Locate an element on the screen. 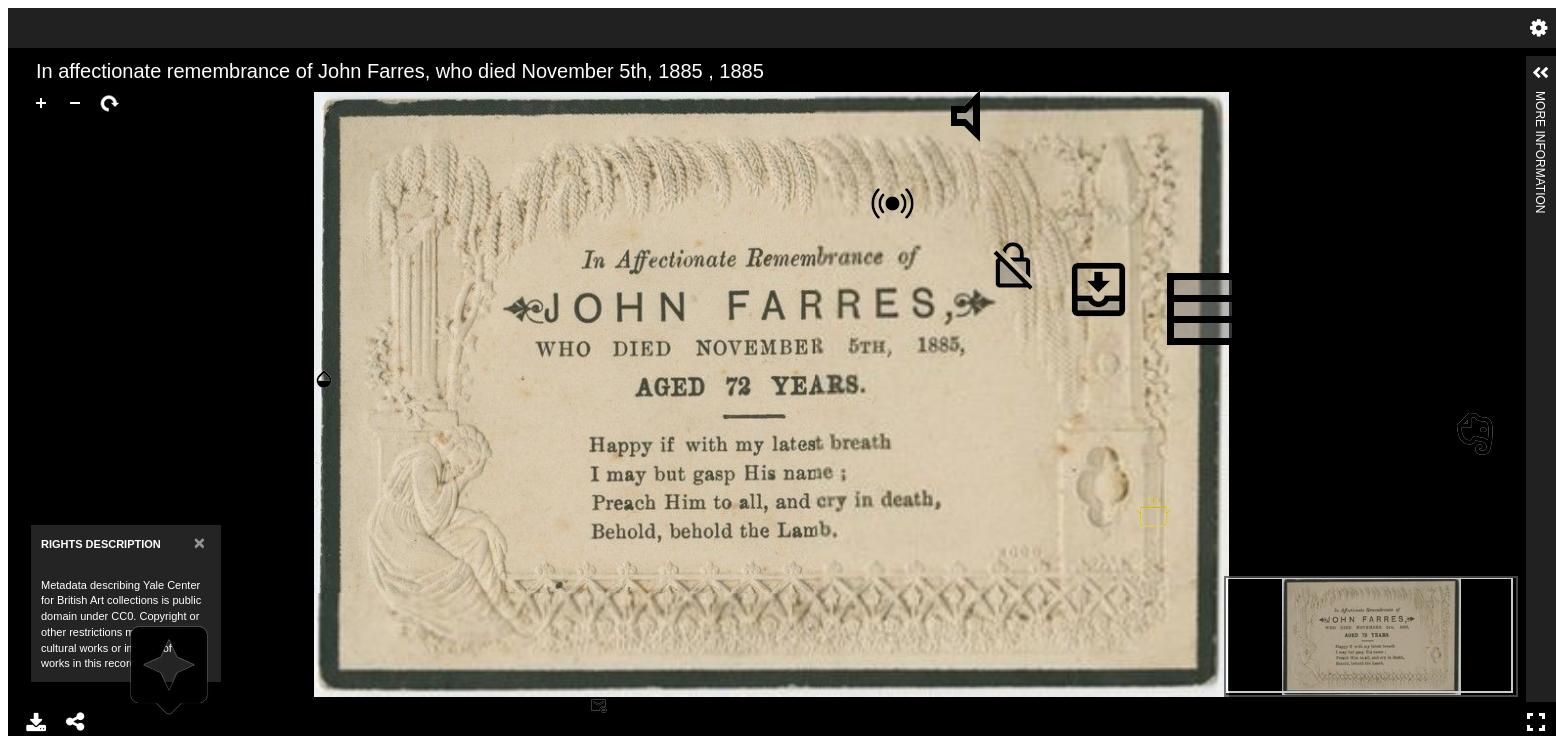 This screenshot has width=1556, height=736. access recipes or cooking features is located at coordinates (1153, 514).